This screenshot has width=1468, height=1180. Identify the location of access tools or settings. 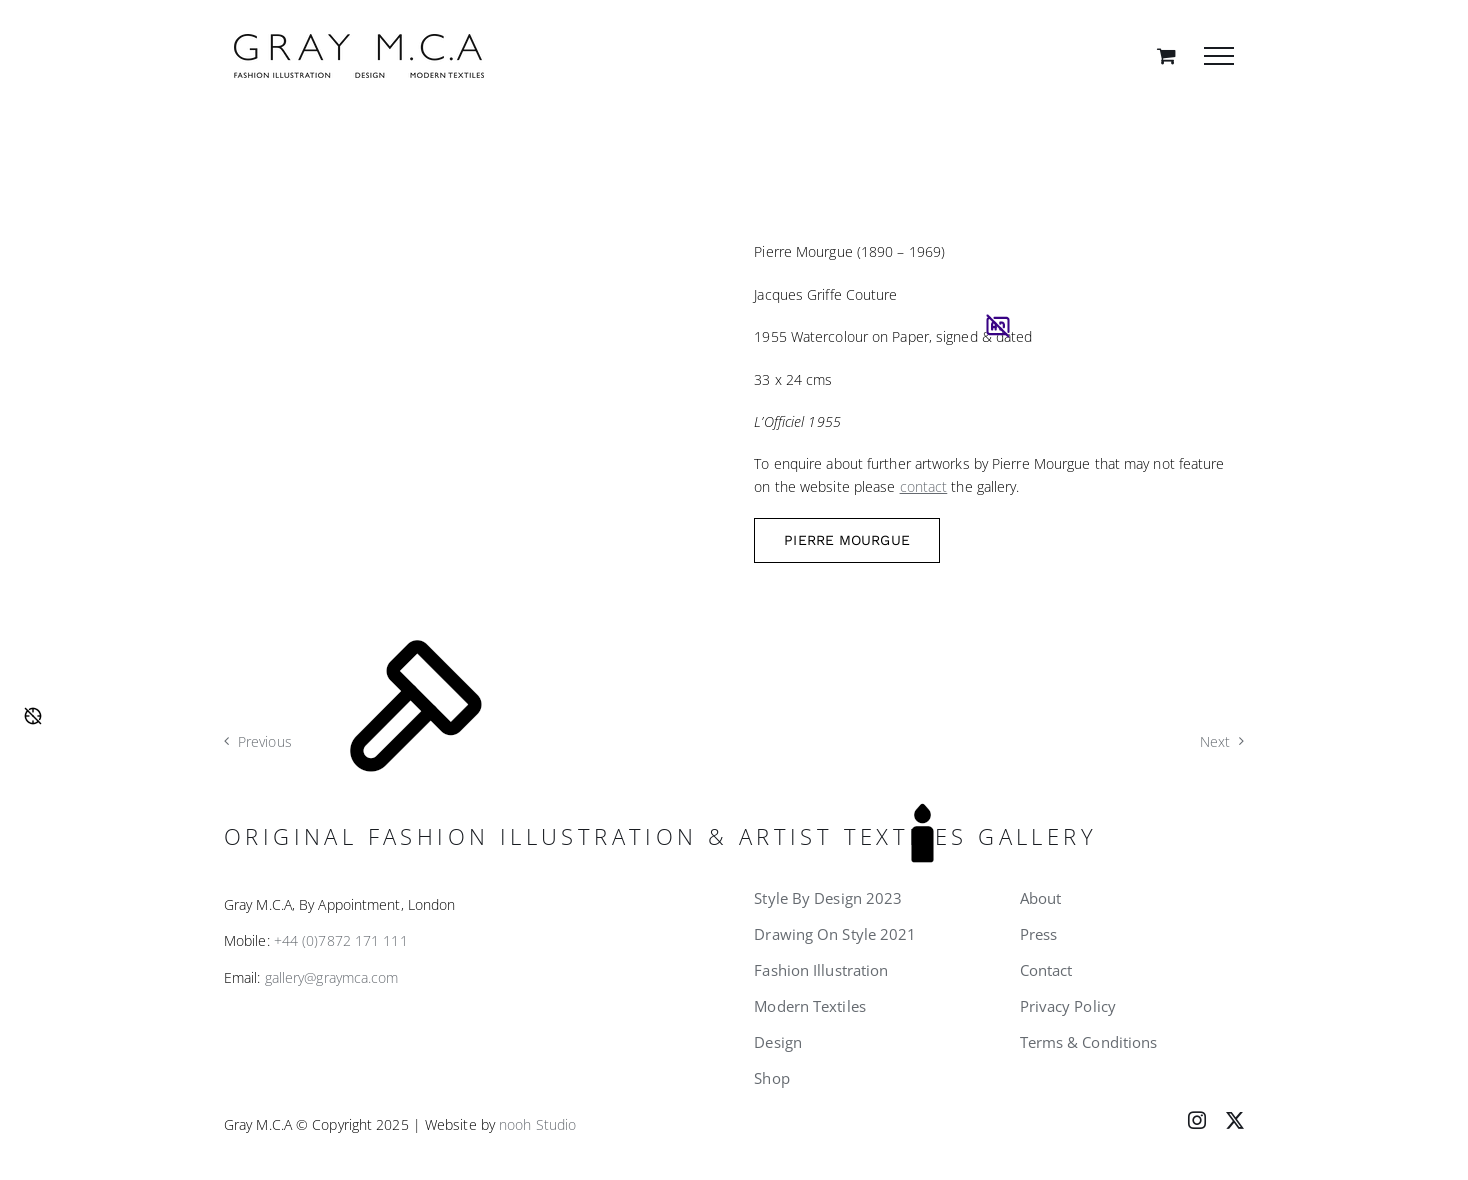
(414, 704).